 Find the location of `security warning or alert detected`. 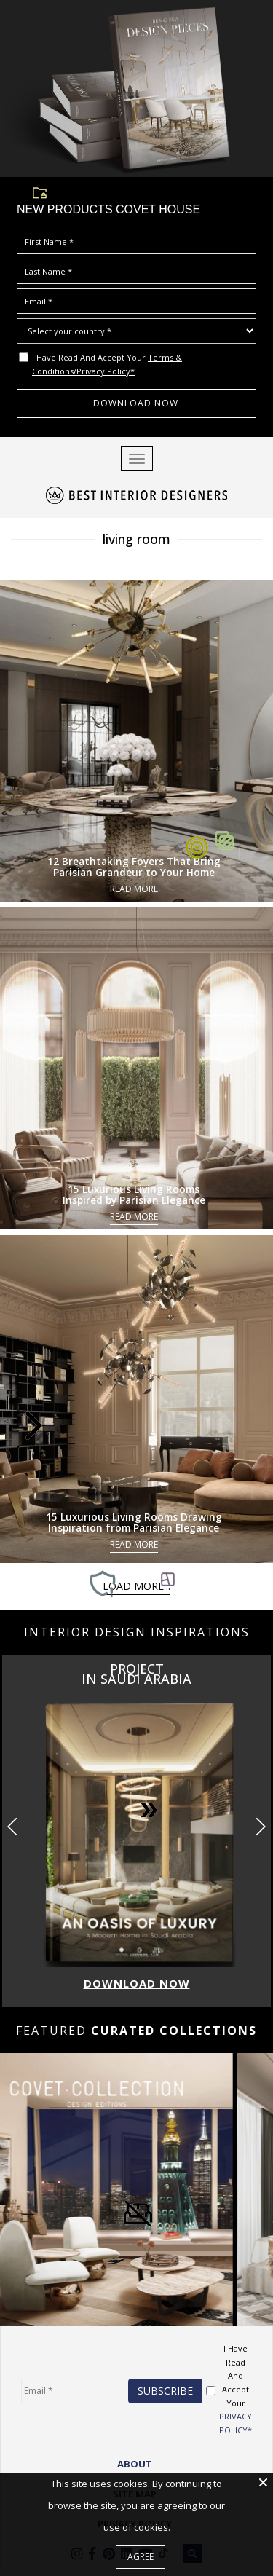

security warning or alert detected is located at coordinates (103, 1583).